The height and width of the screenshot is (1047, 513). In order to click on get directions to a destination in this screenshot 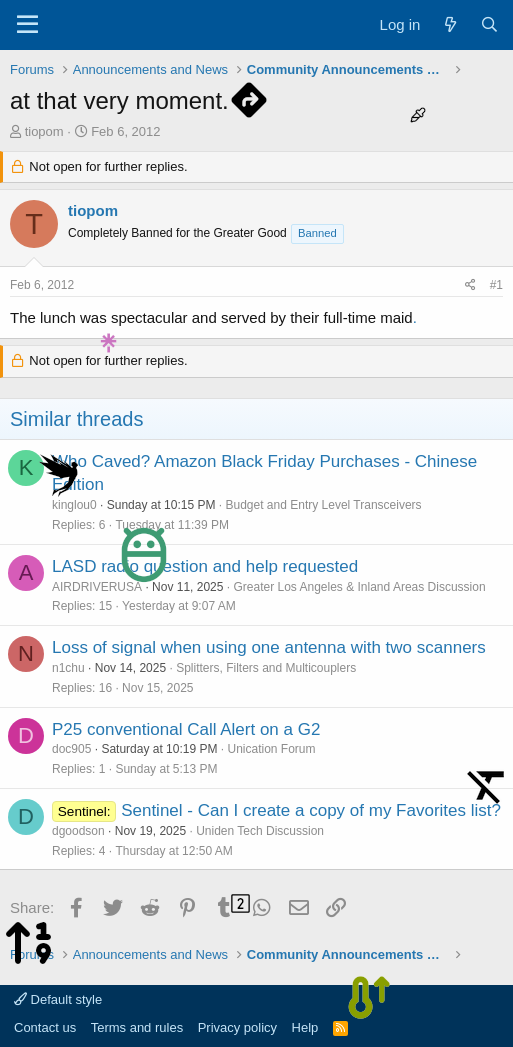, I will do `click(249, 100)`.